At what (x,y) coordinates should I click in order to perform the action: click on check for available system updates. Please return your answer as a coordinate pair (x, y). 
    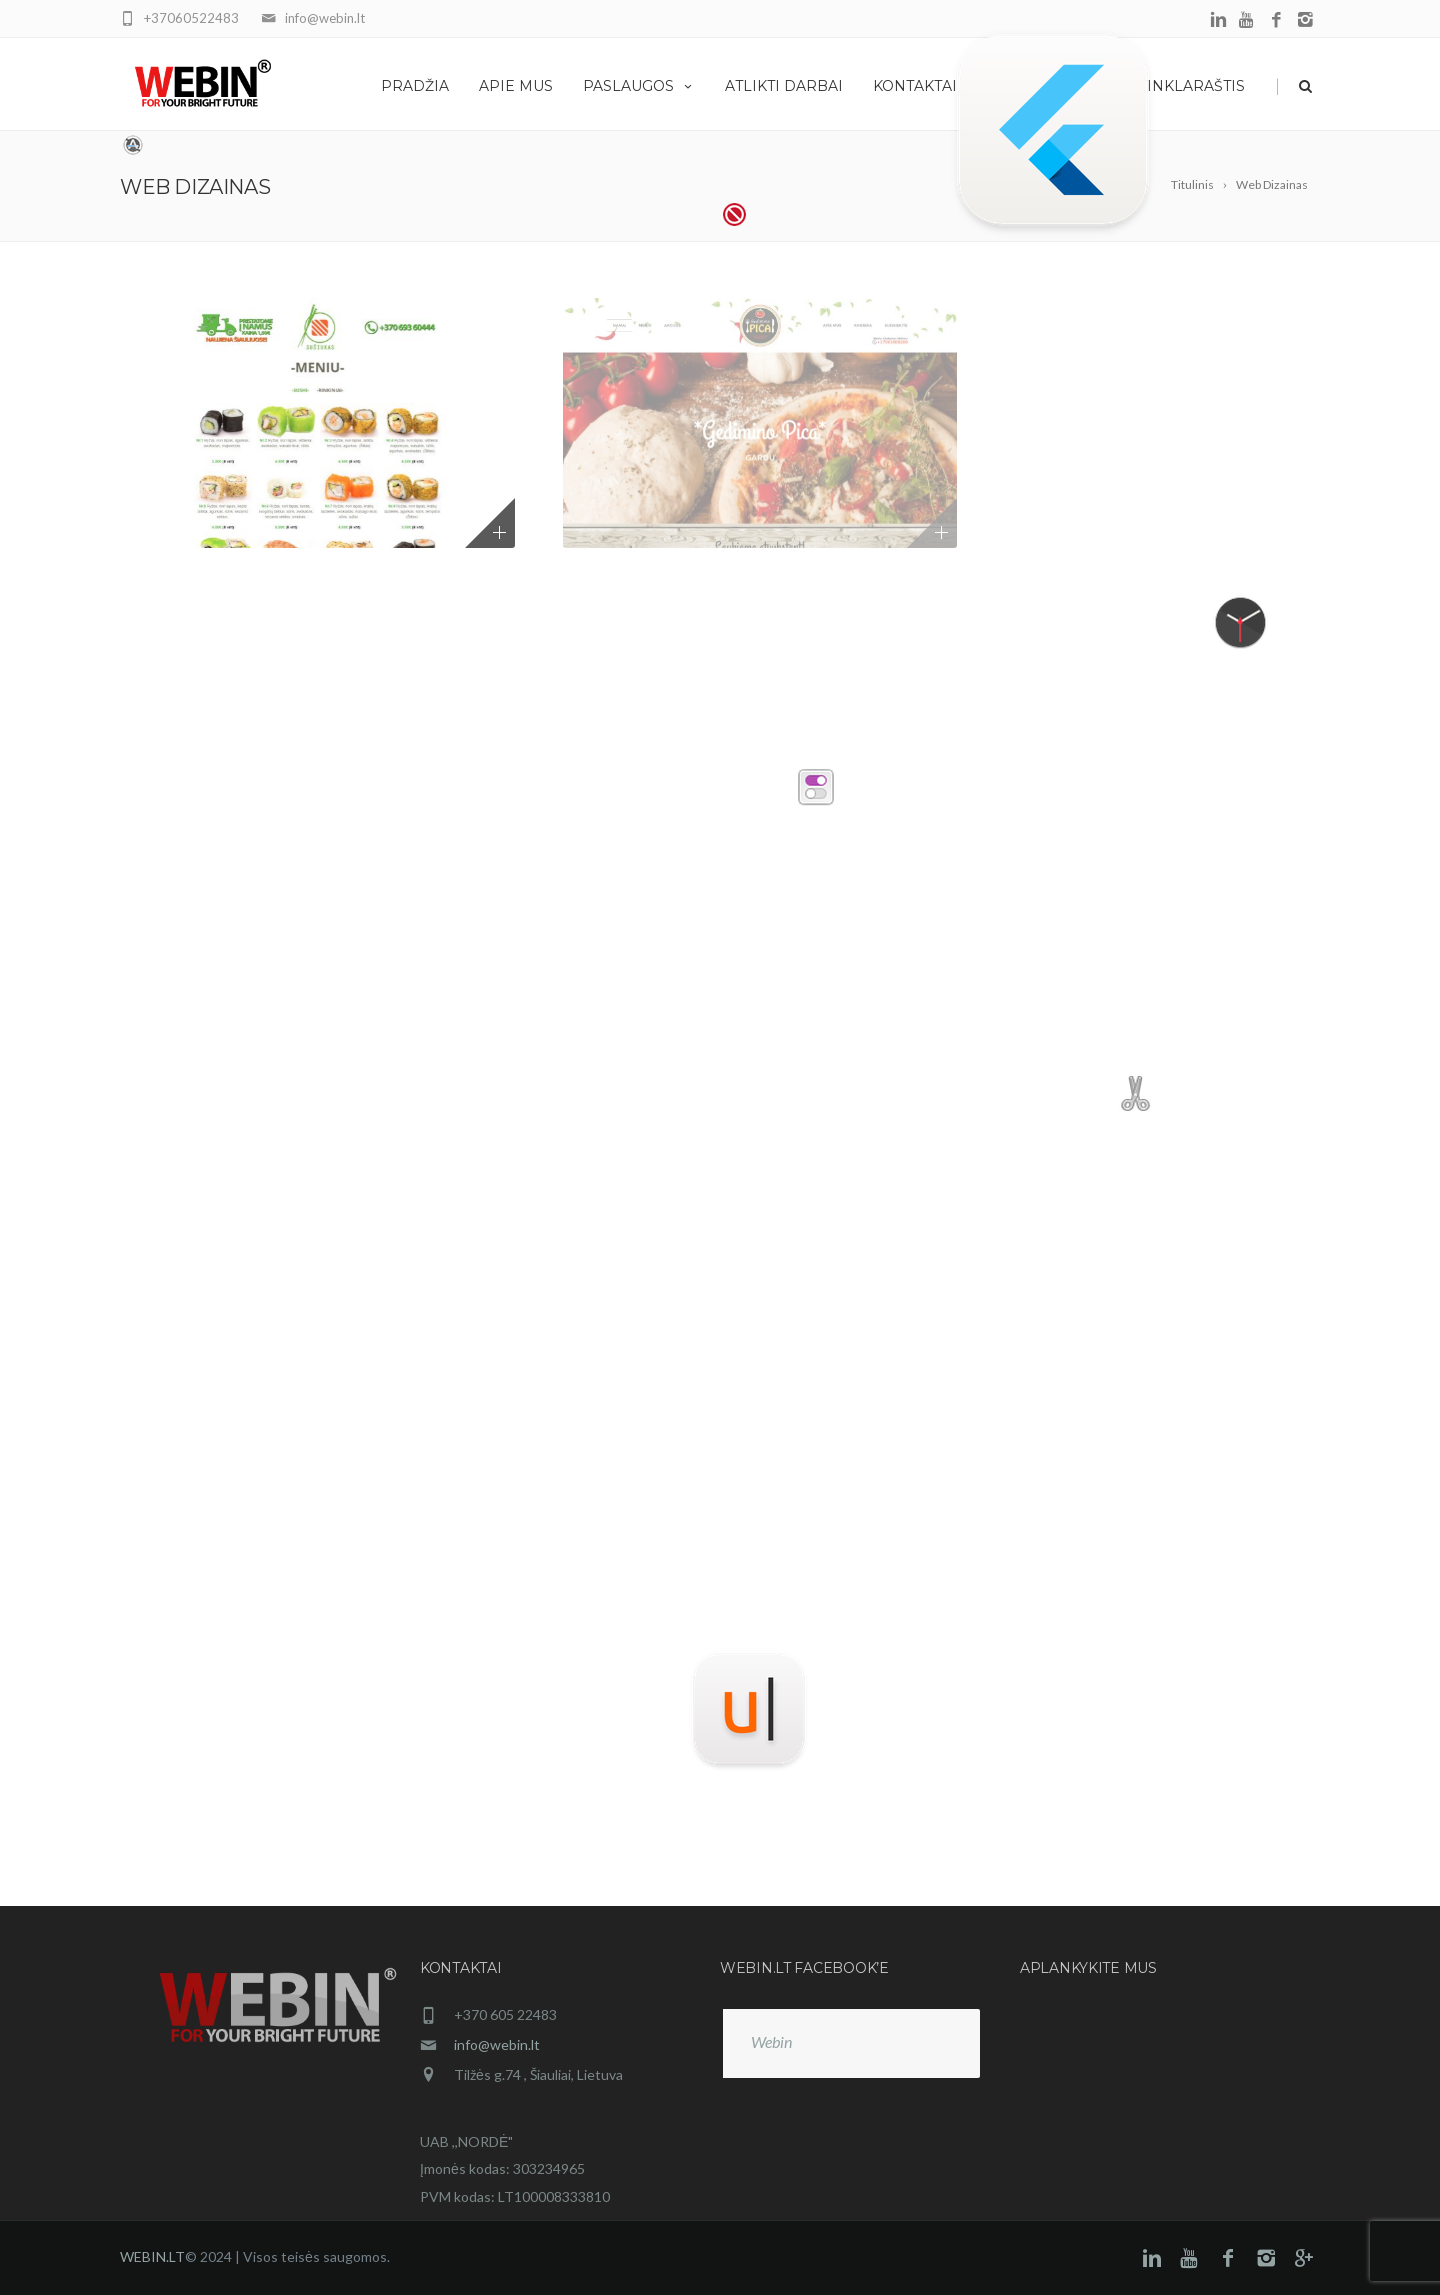
    Looking at the image, I should click on (133, 145).